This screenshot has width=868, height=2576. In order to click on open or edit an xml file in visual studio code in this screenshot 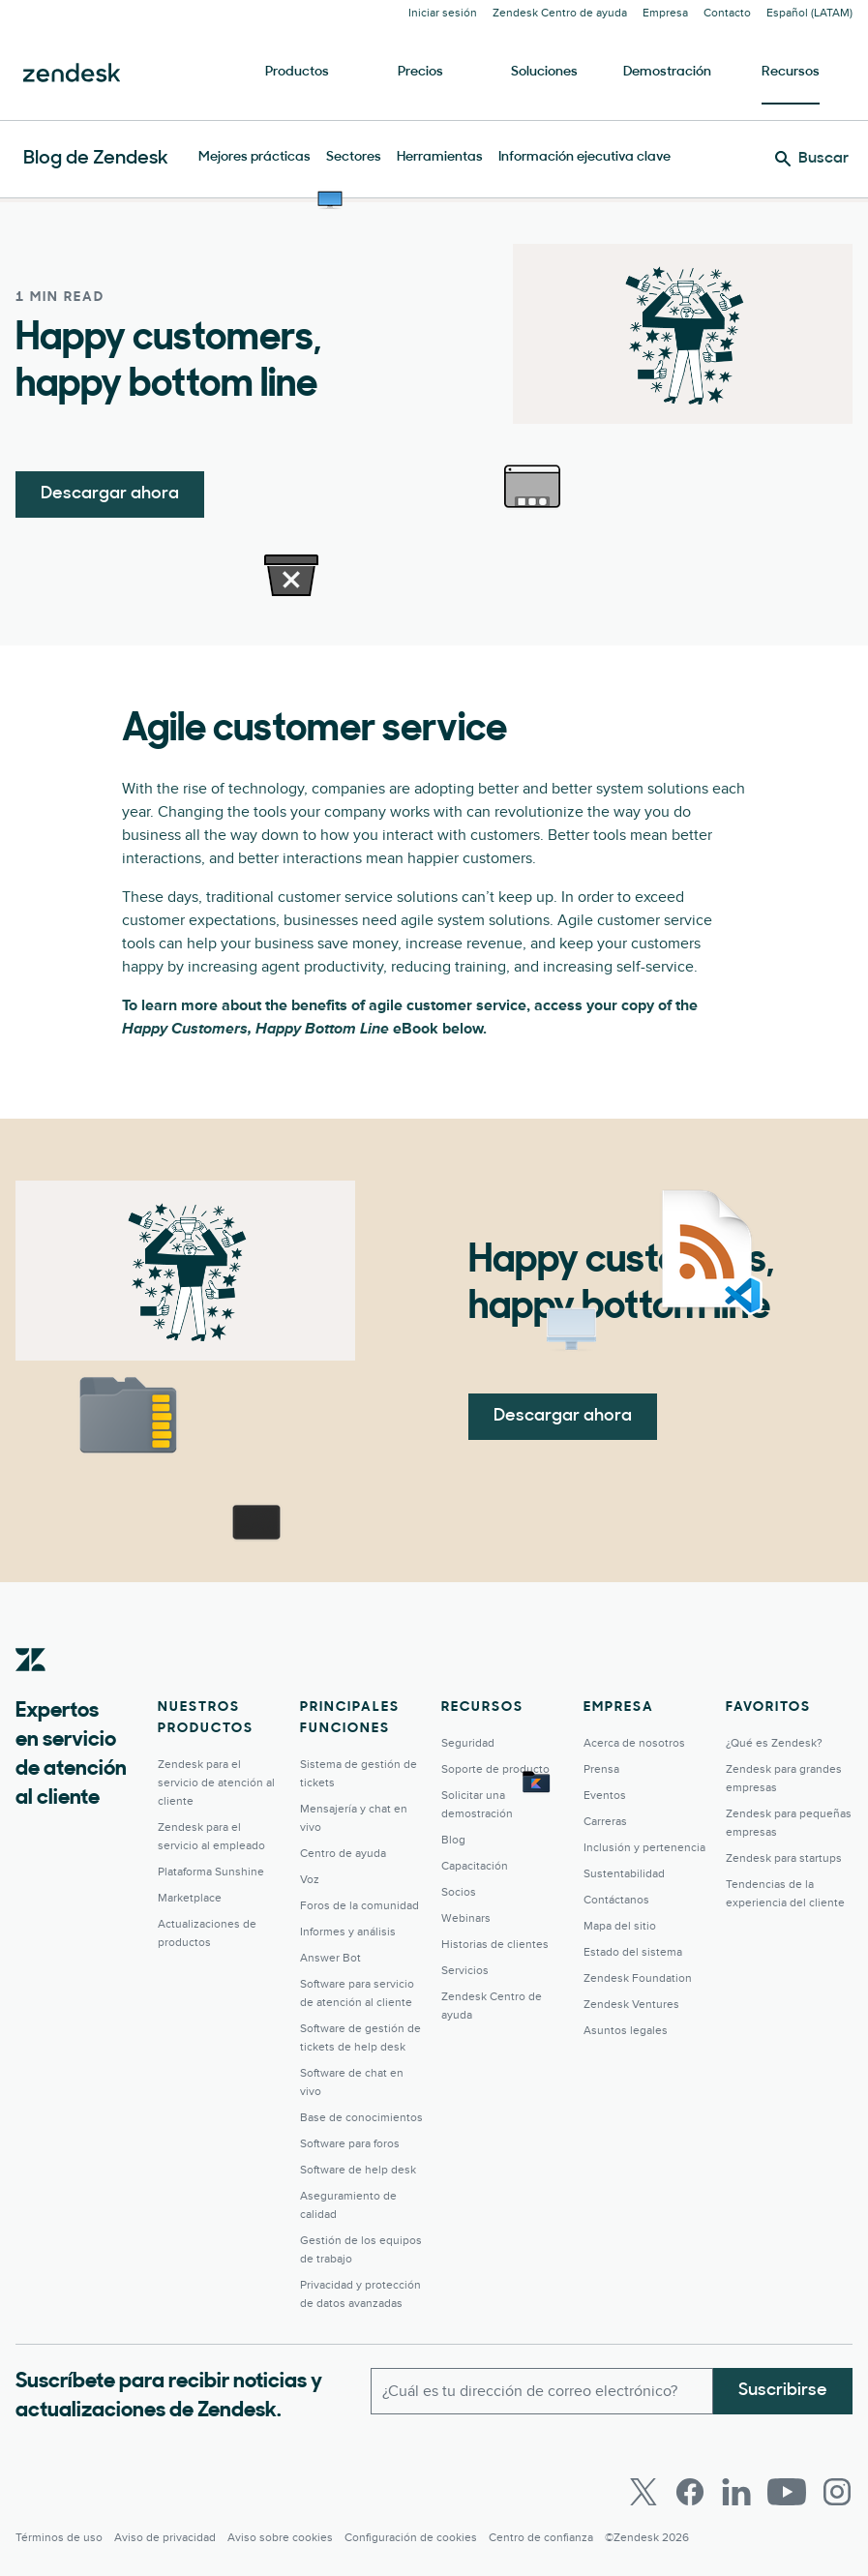, I will do `click(706, 1251)`.